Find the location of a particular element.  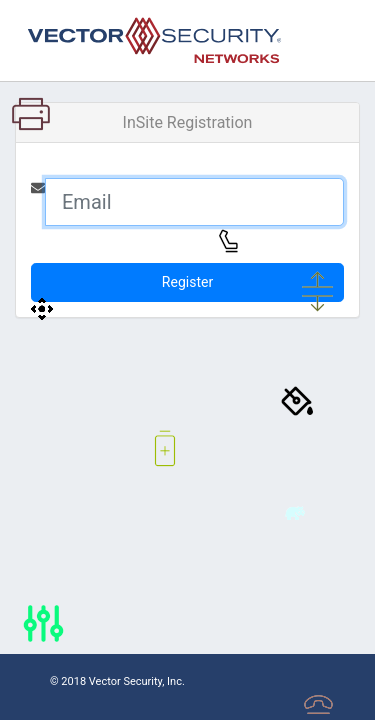

fill area with selected color is located at coordinates (297, 402).